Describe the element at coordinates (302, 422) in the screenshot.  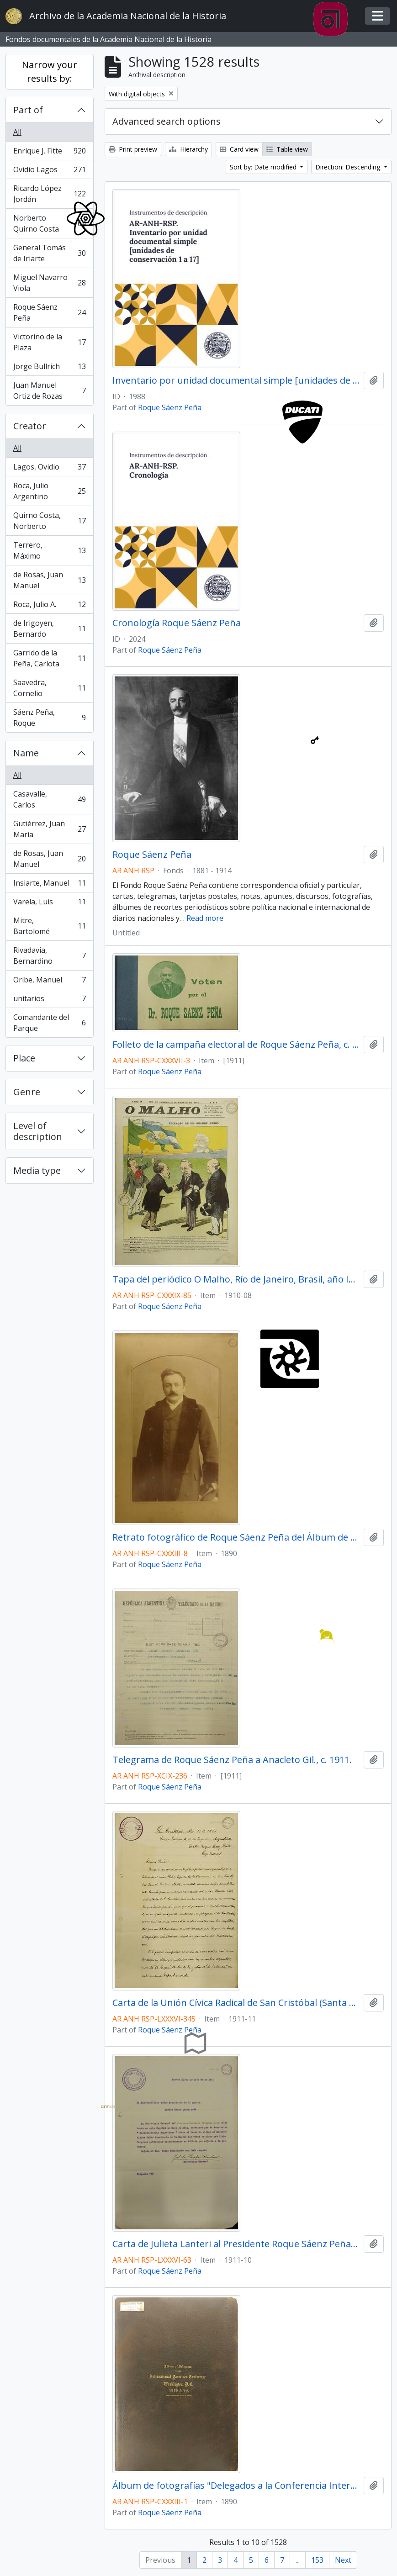
I see `Ducati brand logo` at that location.